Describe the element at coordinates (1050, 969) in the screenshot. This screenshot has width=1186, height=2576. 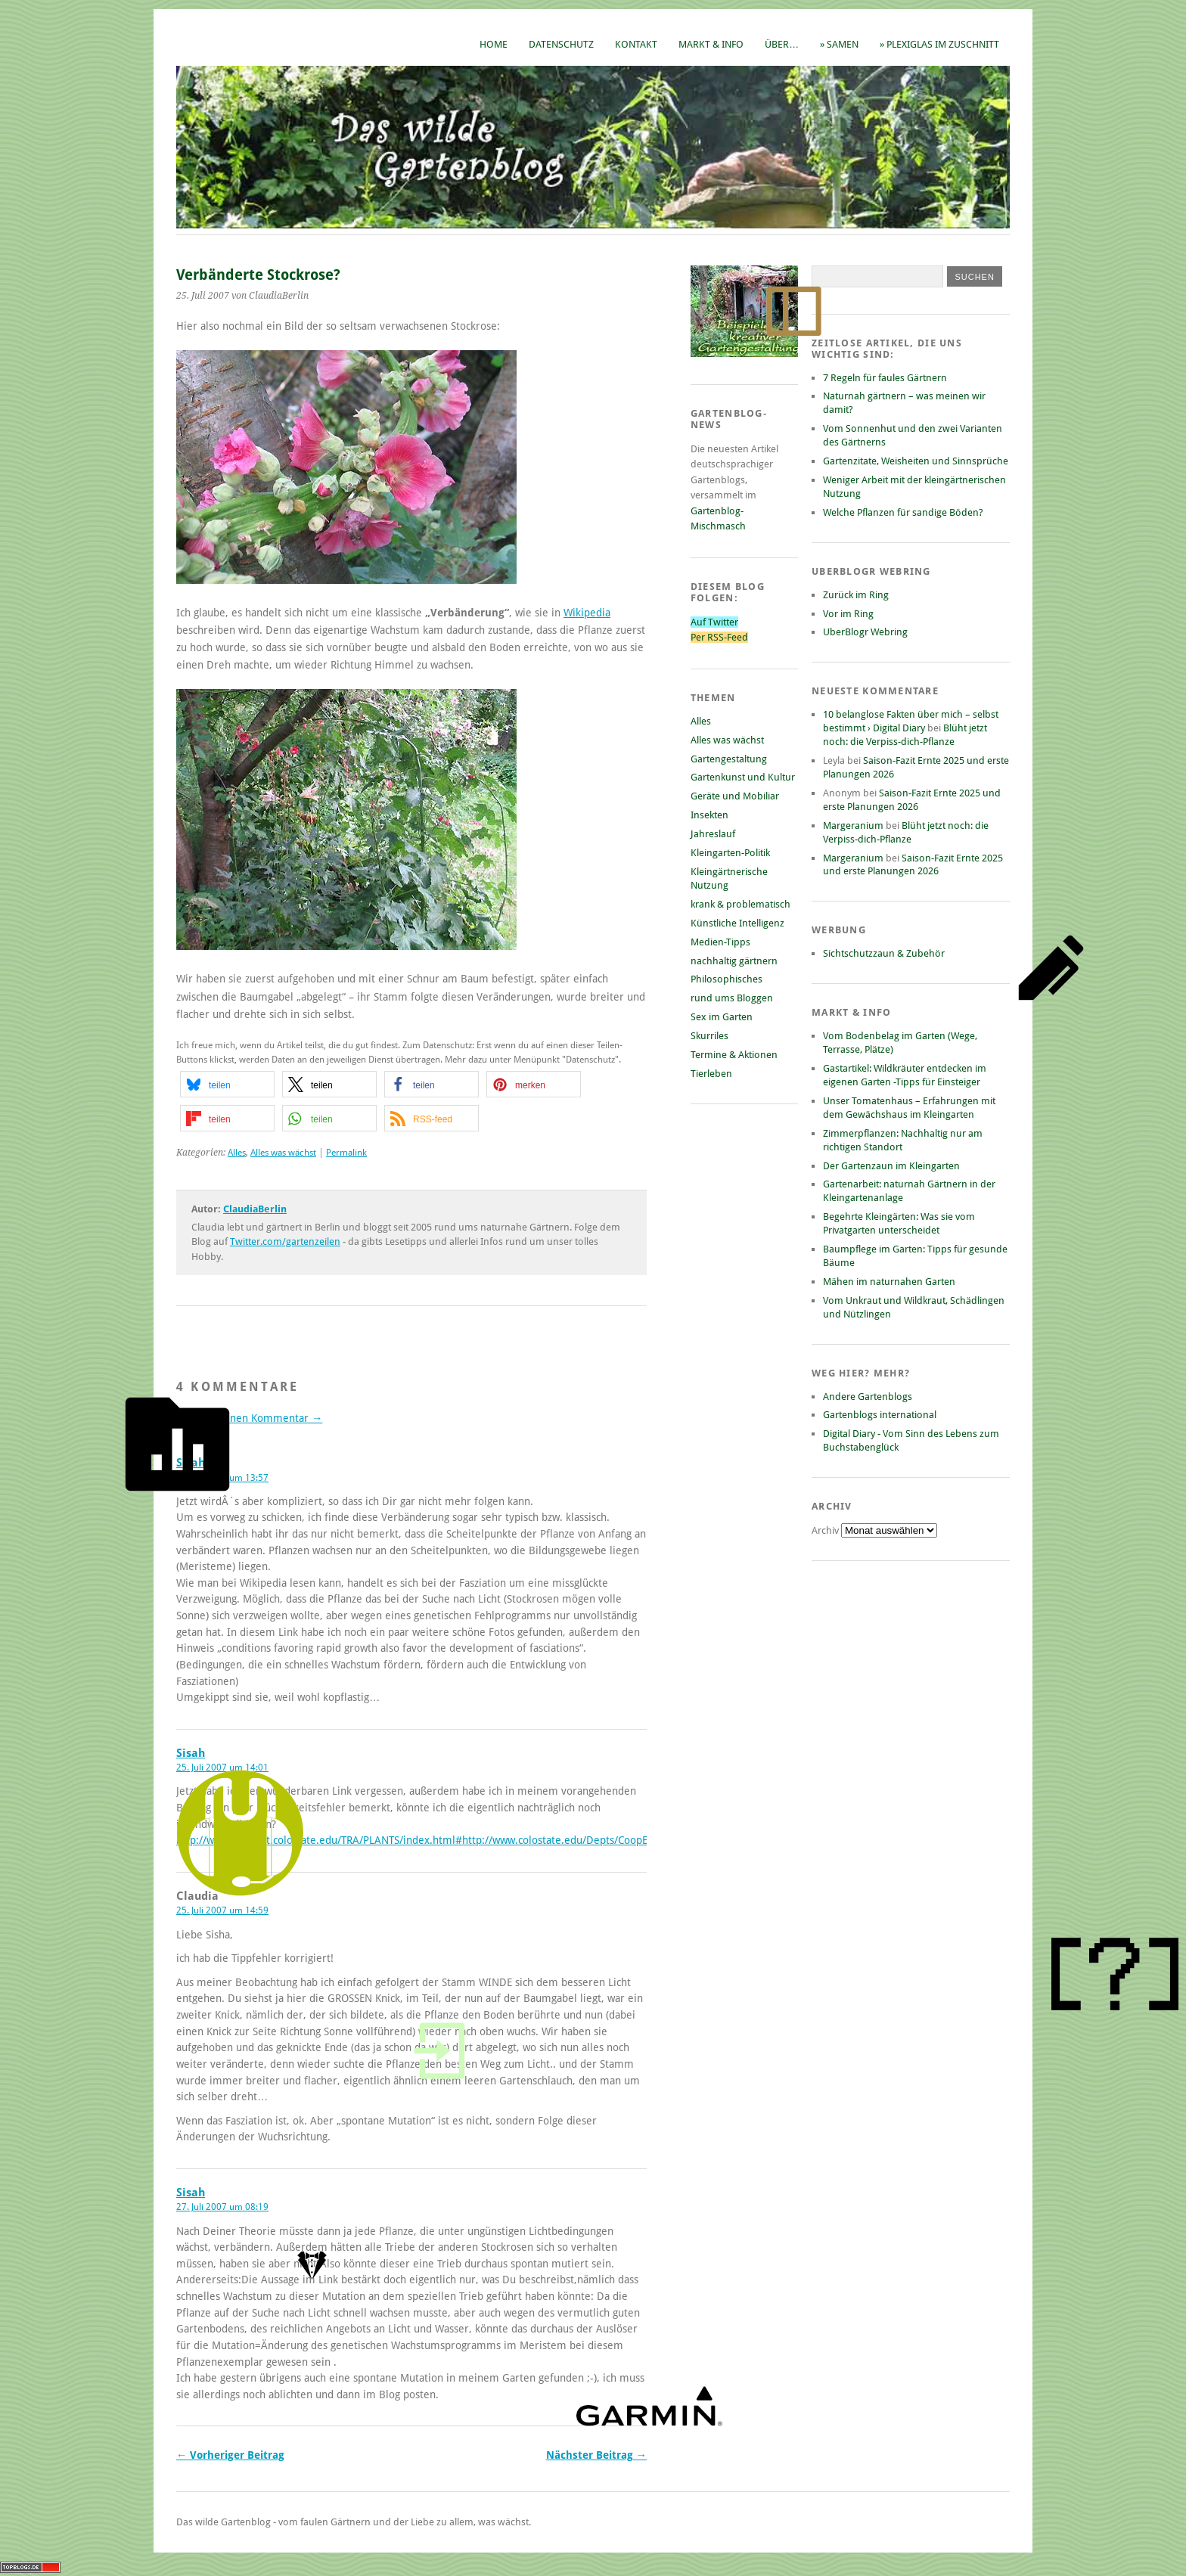
I see `edit or compose new content` at that location.